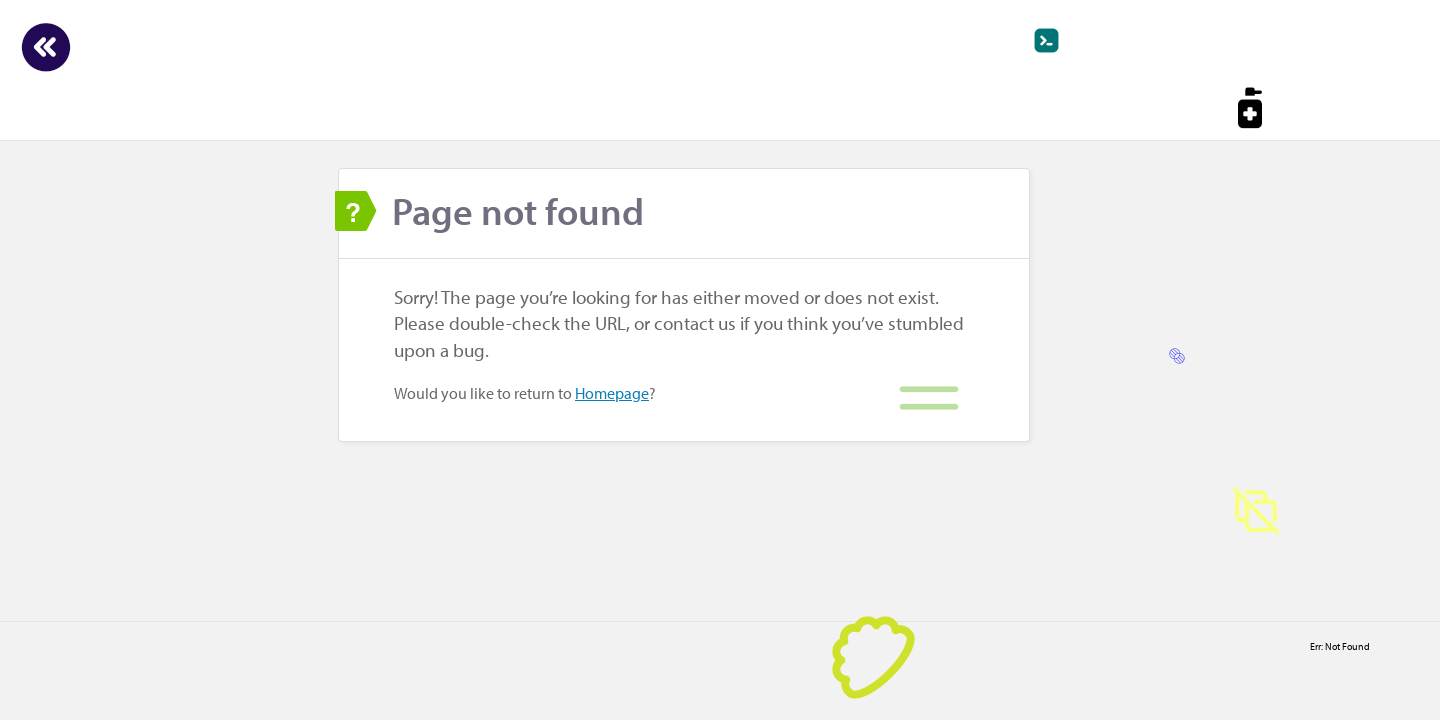 This screenshot has width=1440, height=720. I want to click on tabler icons brand logo, so click(1046, 40).